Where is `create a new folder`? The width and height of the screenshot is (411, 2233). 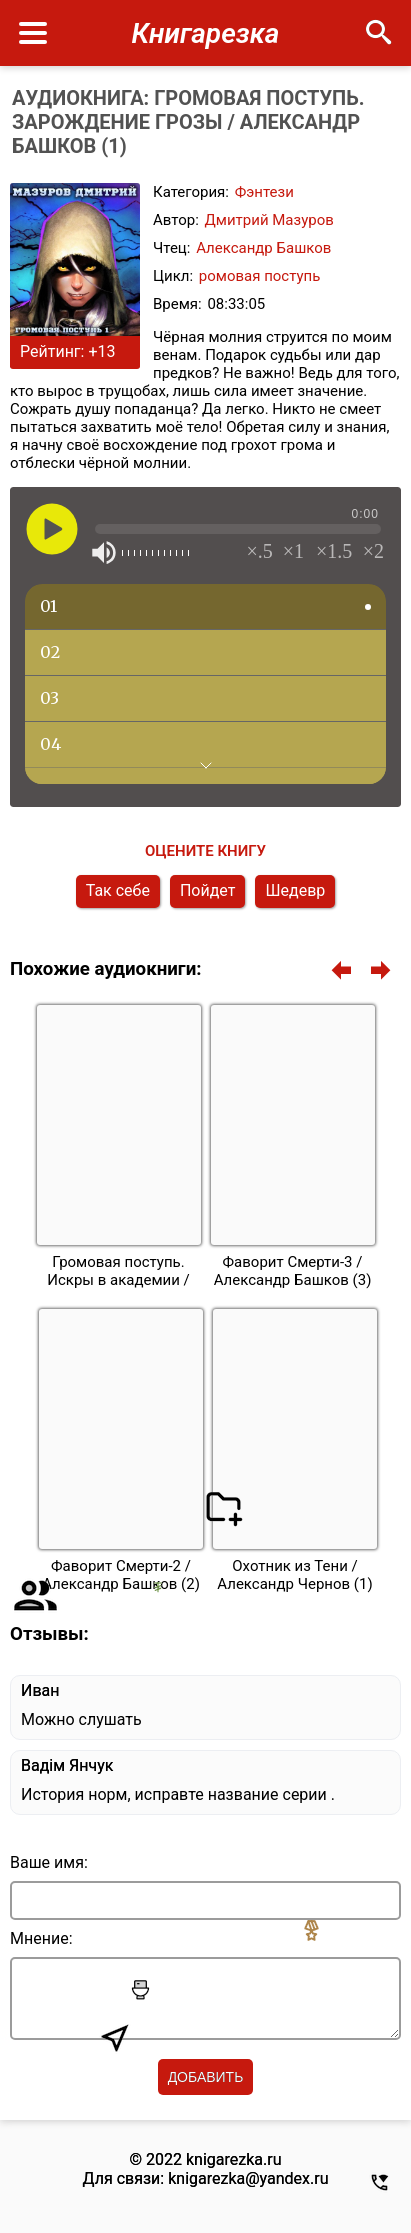 create a new folder is located at coordinates (223, 1507).